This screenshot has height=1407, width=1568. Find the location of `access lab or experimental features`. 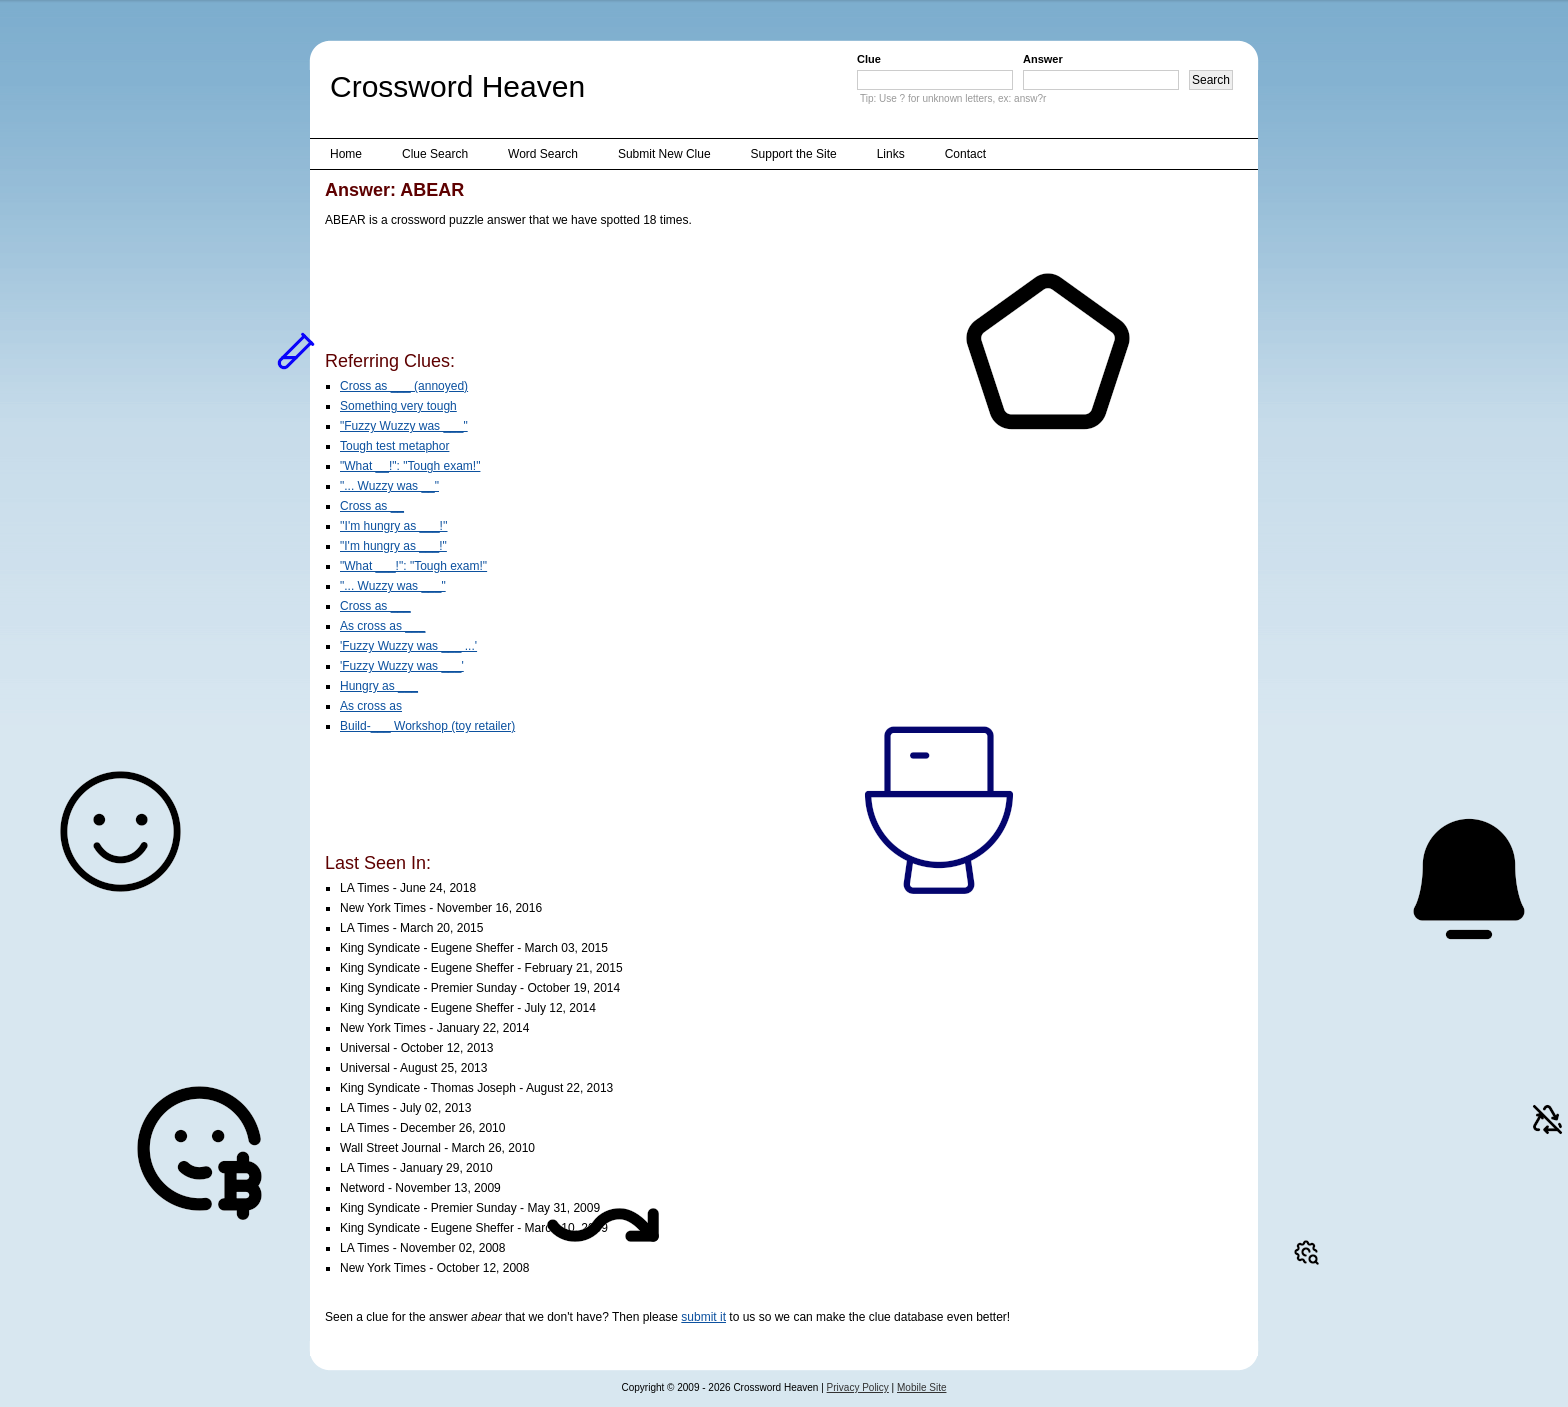

access lab or experimental features is located at coordinates (296, 351).